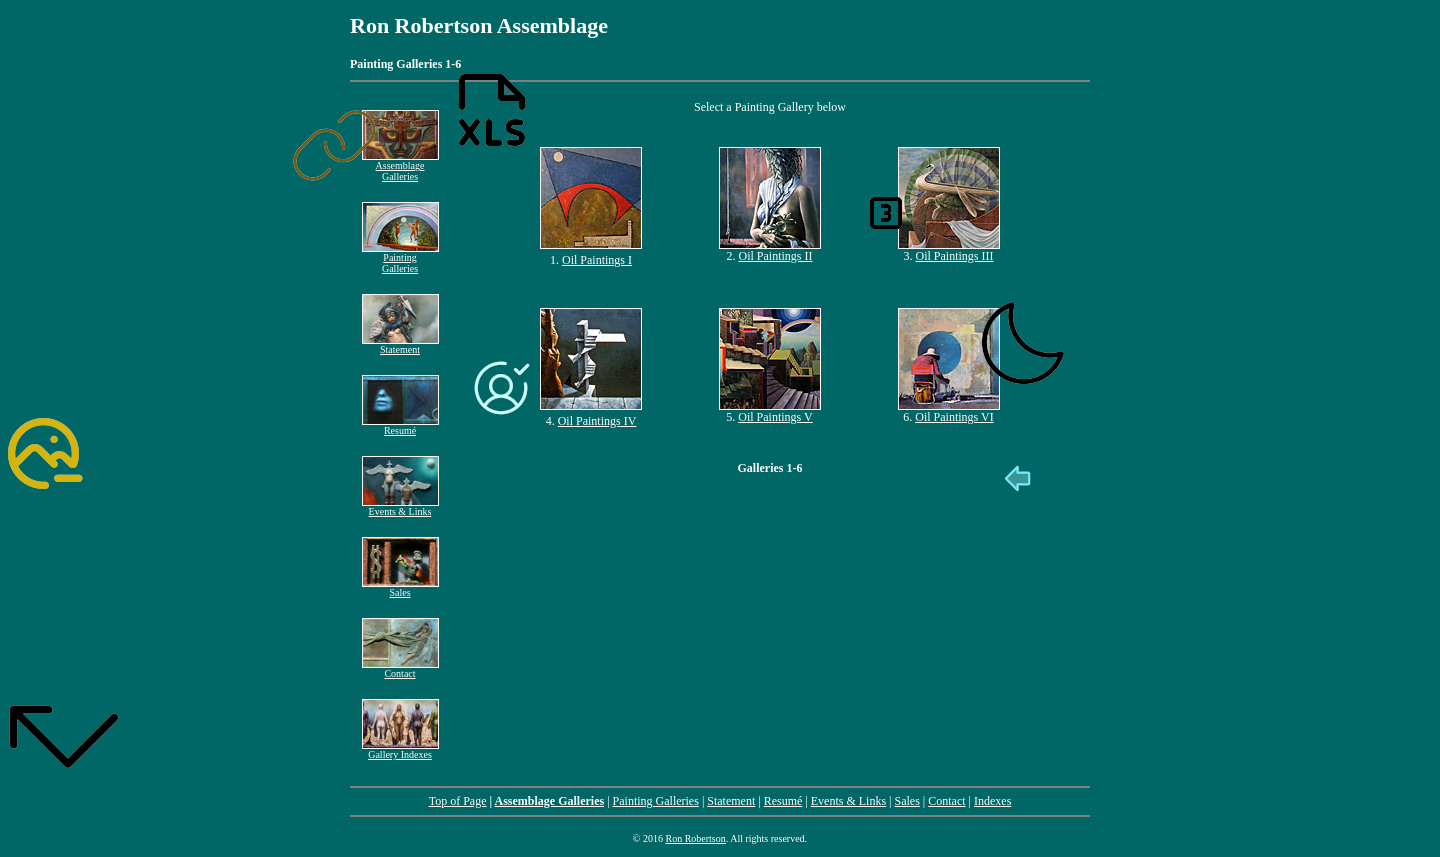 The height and width of the screenshot is (857, 1440). What do you see at coordinates (886, 213) in the screenshot?
I see `select option 3 from a numbered list` at bounding box center [886, 213].